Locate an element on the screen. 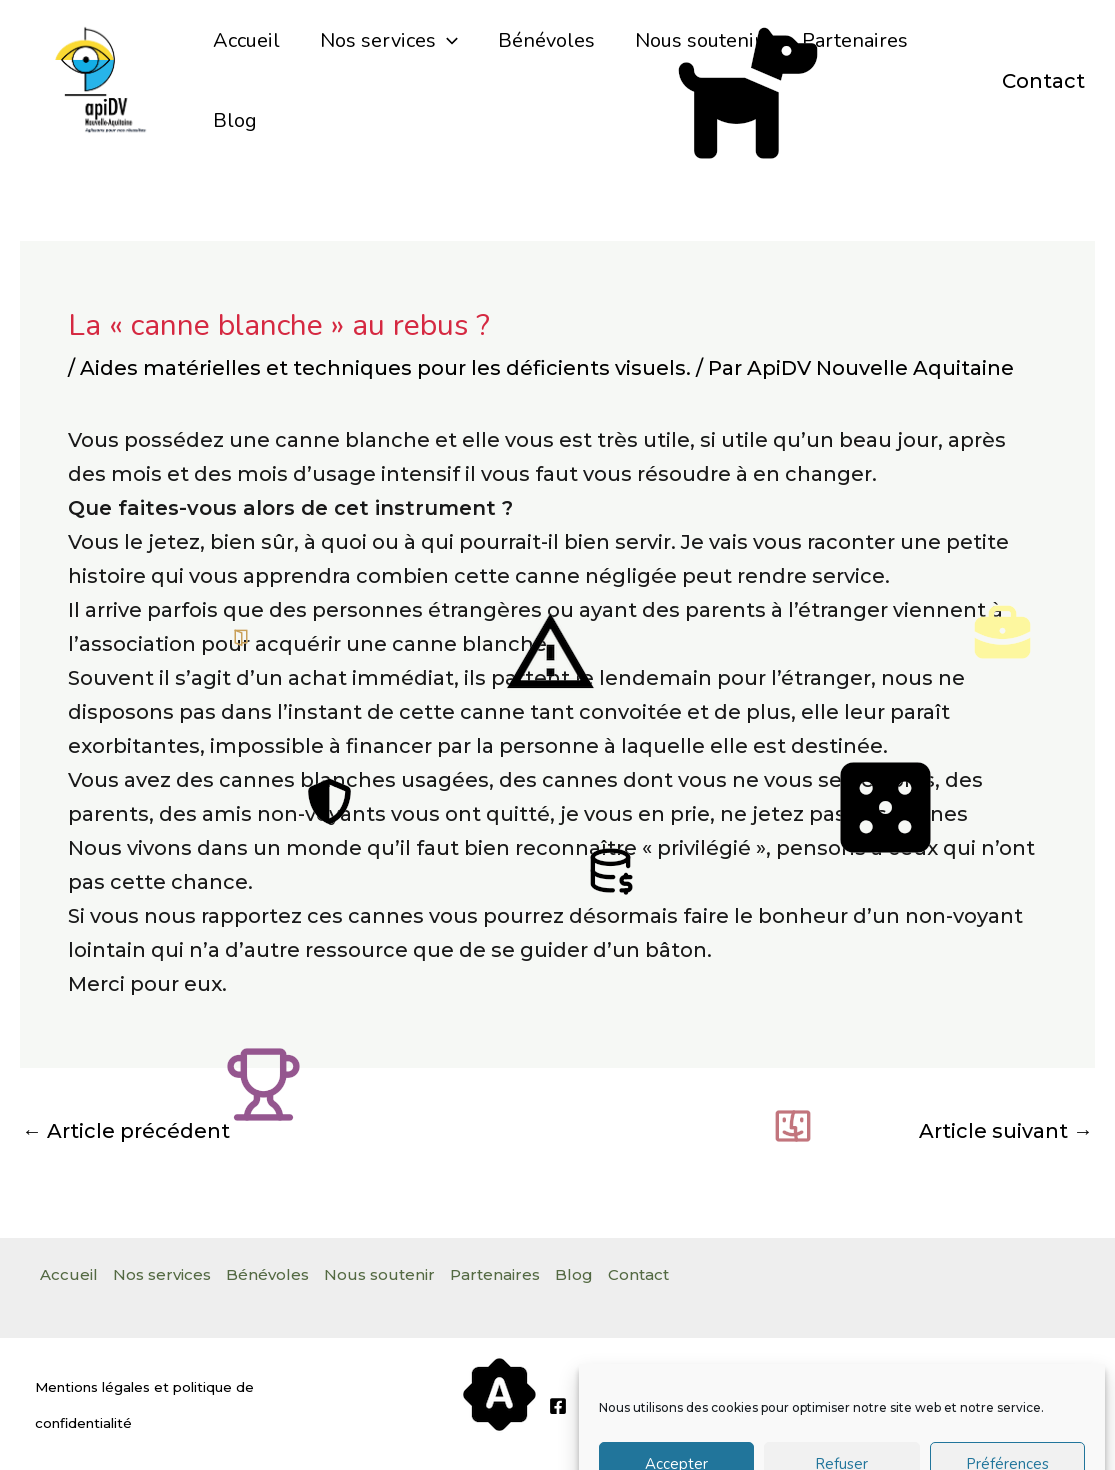 This screenshot has width=1115, height=1470. view pet-related services or features is located at coordinates (748, 97).